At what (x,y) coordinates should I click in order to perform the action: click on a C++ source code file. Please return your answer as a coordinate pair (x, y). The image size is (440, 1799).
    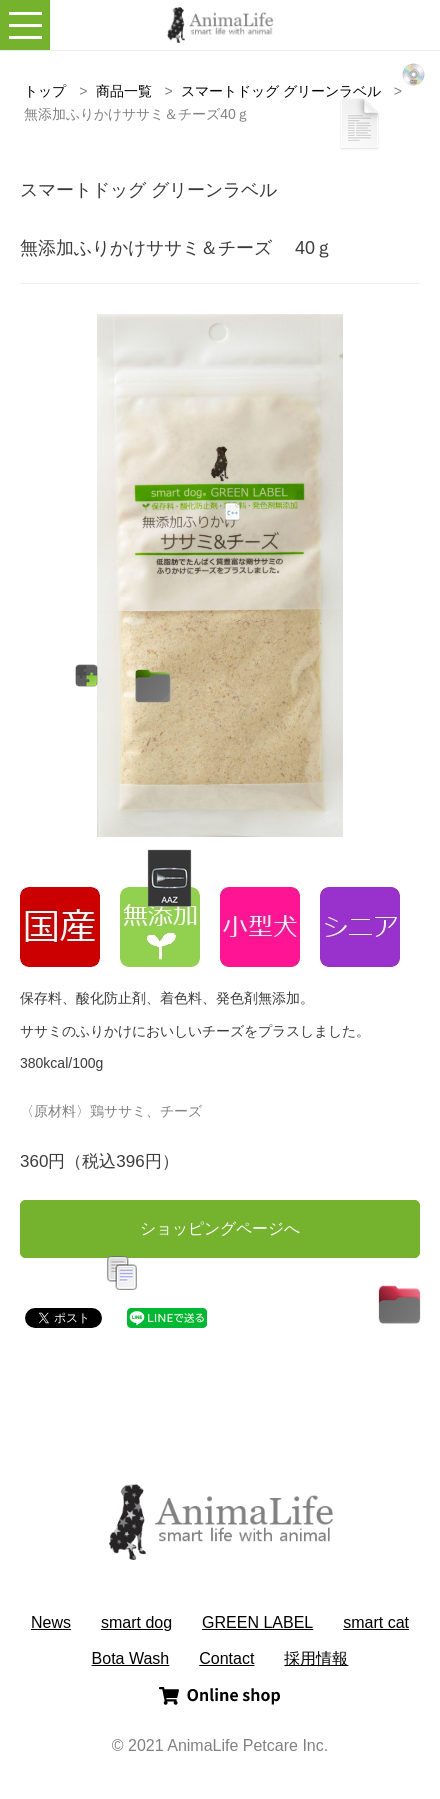
    Looking at the image, I should click on (232, 511).